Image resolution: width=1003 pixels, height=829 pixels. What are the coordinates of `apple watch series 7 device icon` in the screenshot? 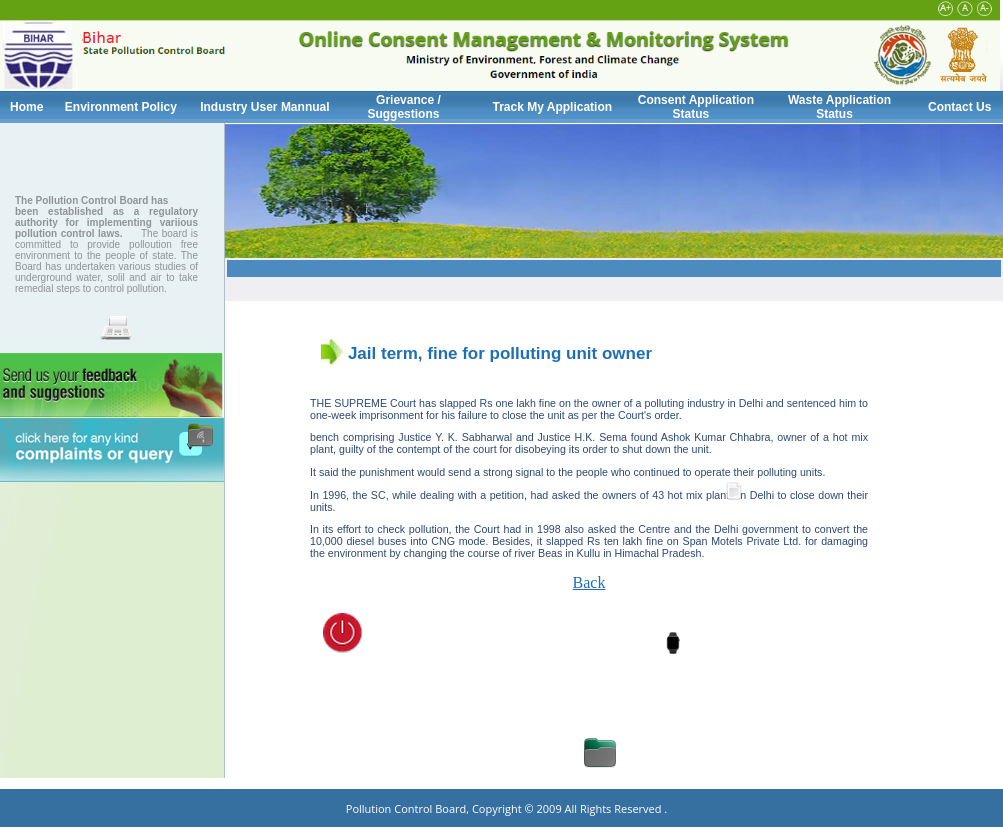 It's located at (673, 643).